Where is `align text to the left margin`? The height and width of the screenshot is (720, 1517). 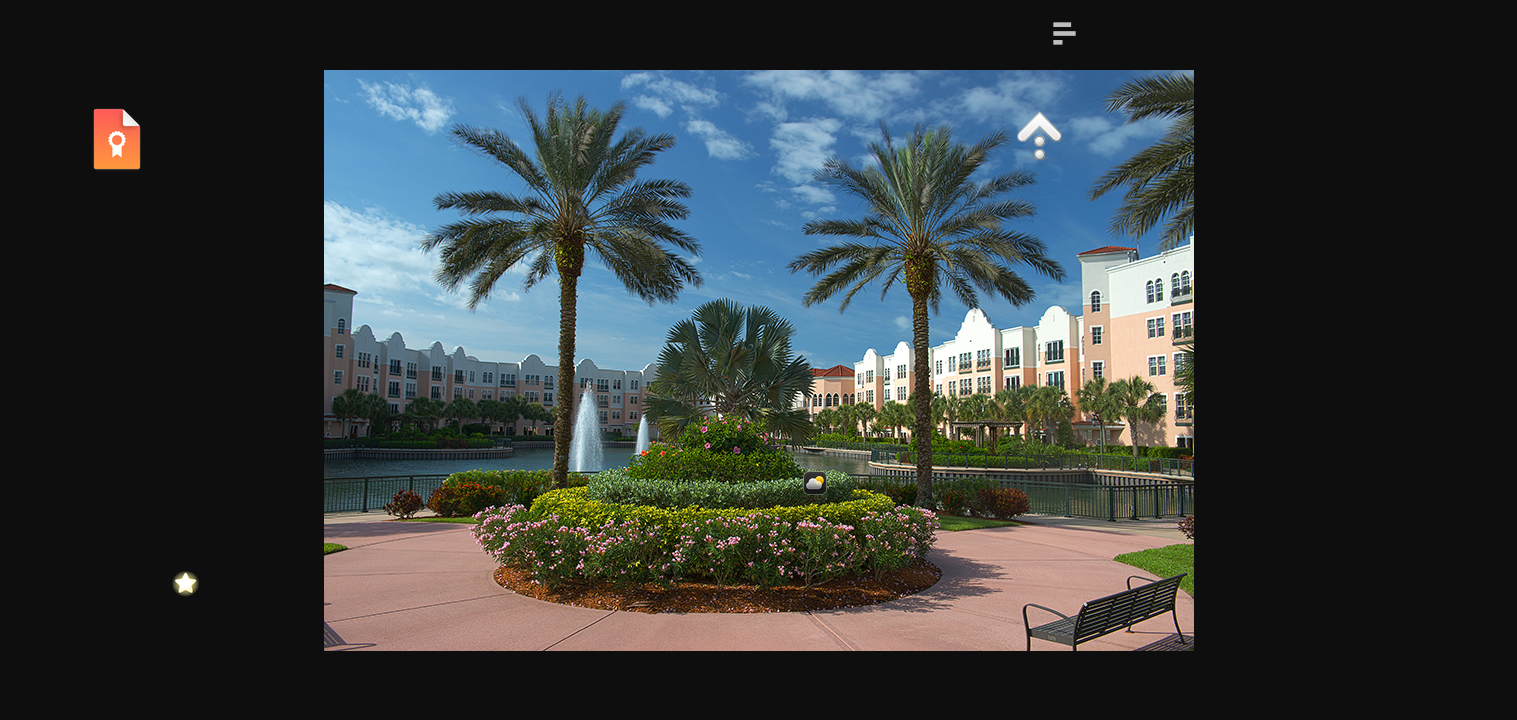 align text to the left margin is located at coordinates (1064, 33).